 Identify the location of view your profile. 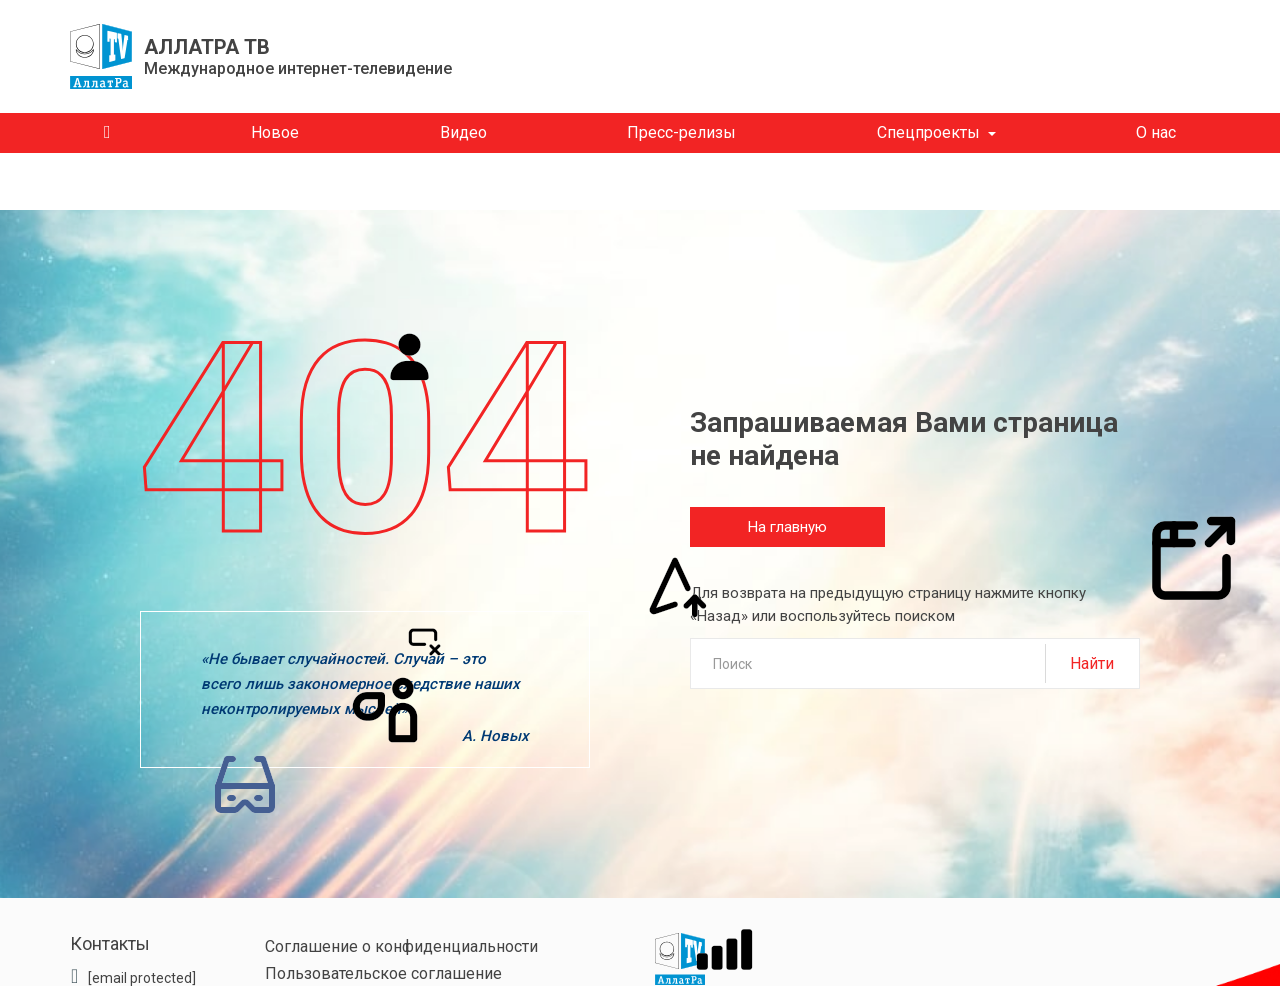
(409, 356).